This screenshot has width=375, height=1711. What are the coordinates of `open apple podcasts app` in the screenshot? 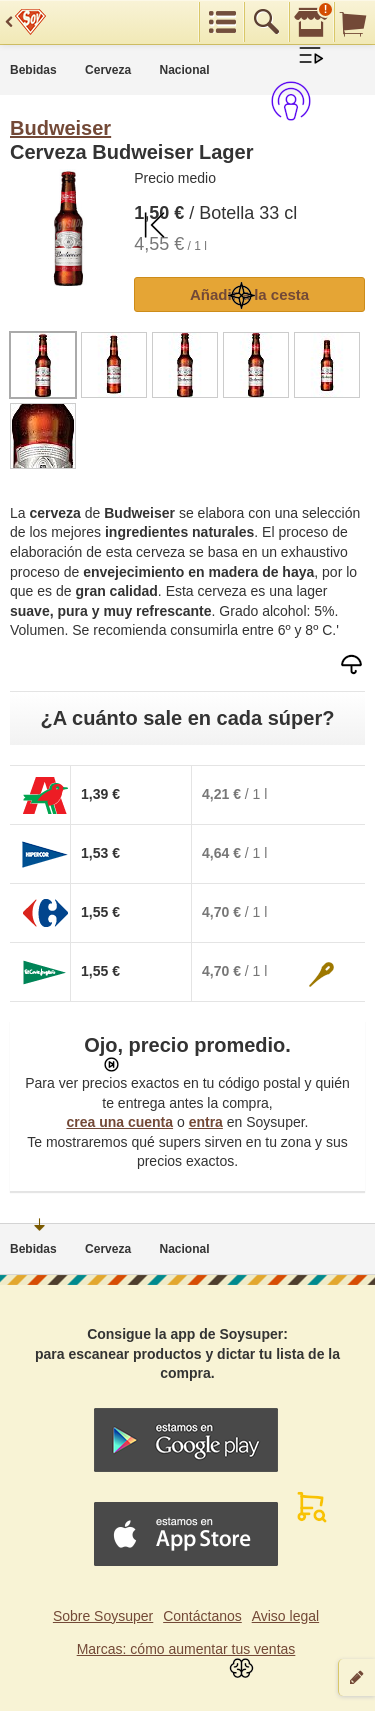 It's located at (291, 101).